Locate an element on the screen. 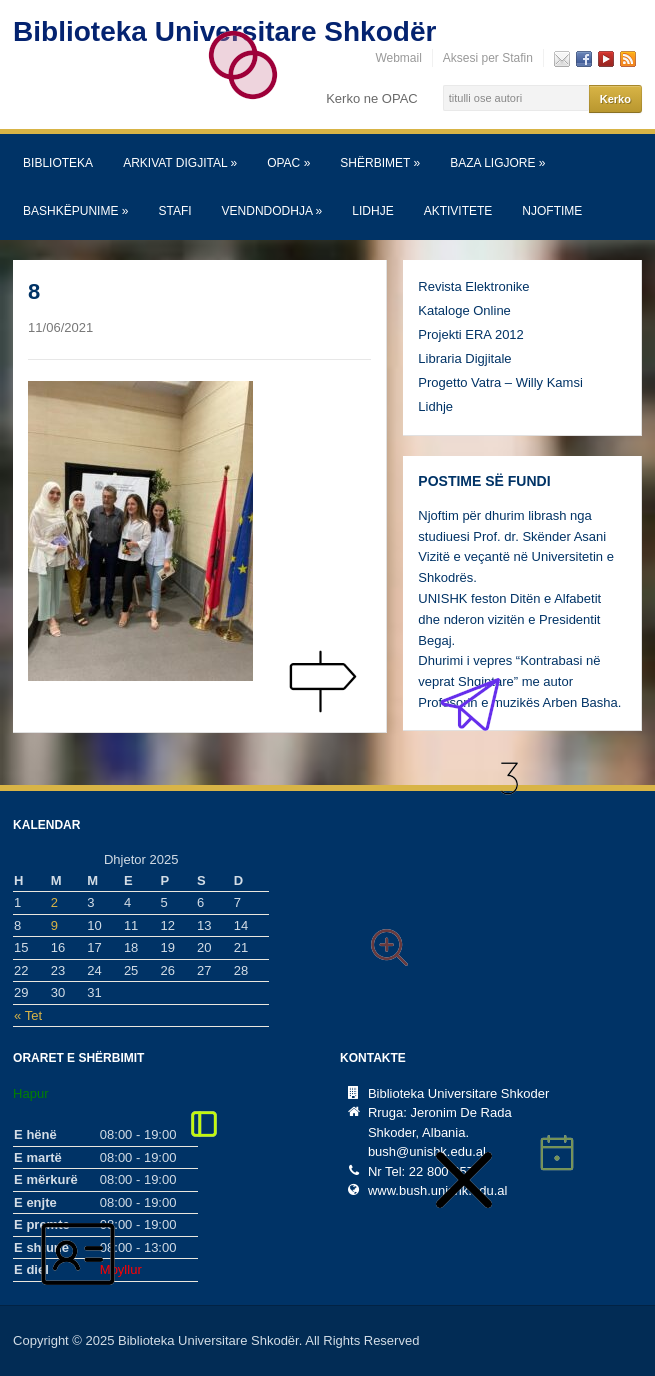 The width and height of the screenshot is (655, 1376). access navigation or directions is located at coordinates (320, 681).